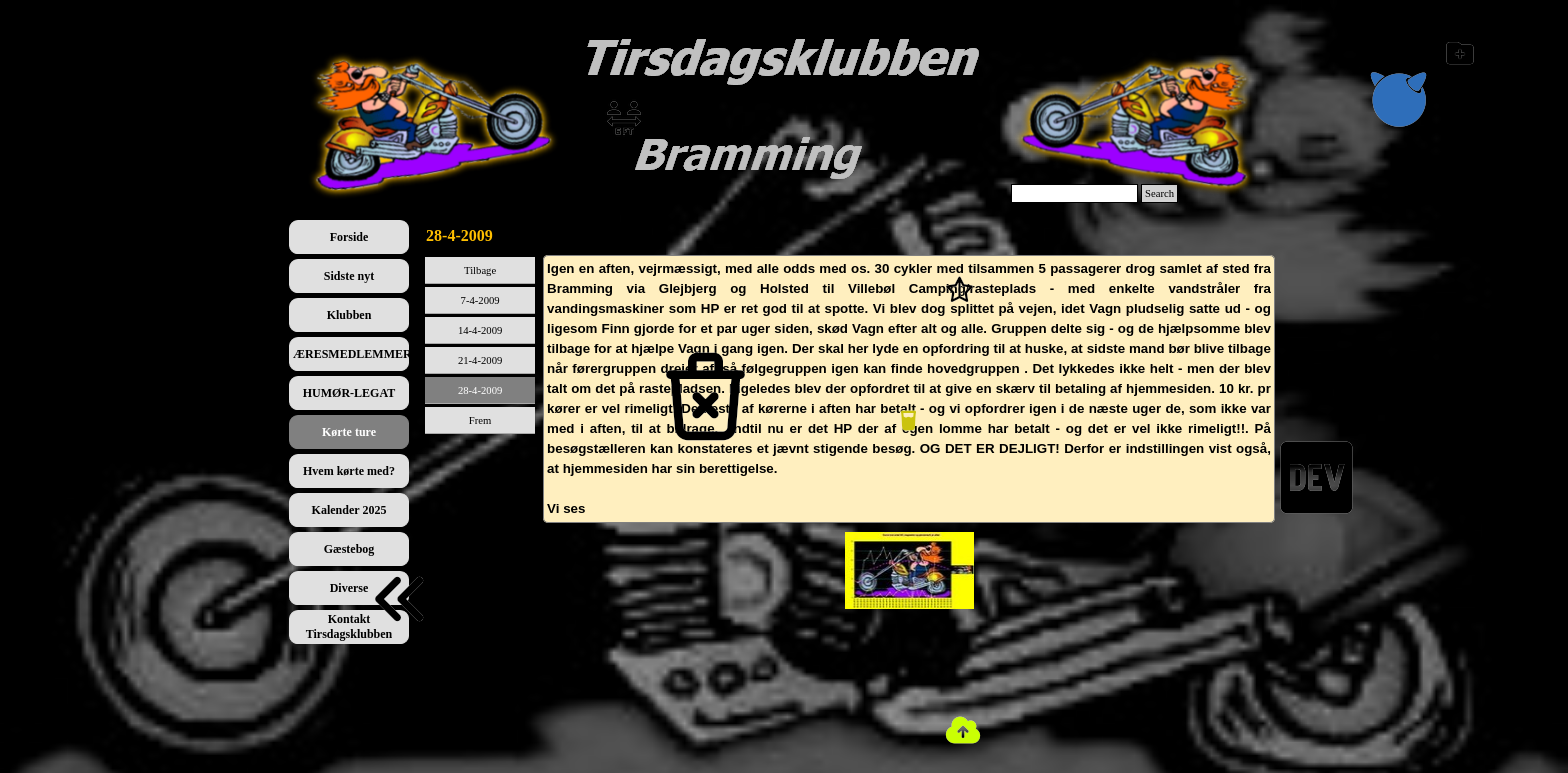 The width and height of the screenshot is (1568, 773). What do you see at coordinates (959, 290) in the screenshot?
I see `indicates a partial or half-star rating` at bounding box center [959, 290].